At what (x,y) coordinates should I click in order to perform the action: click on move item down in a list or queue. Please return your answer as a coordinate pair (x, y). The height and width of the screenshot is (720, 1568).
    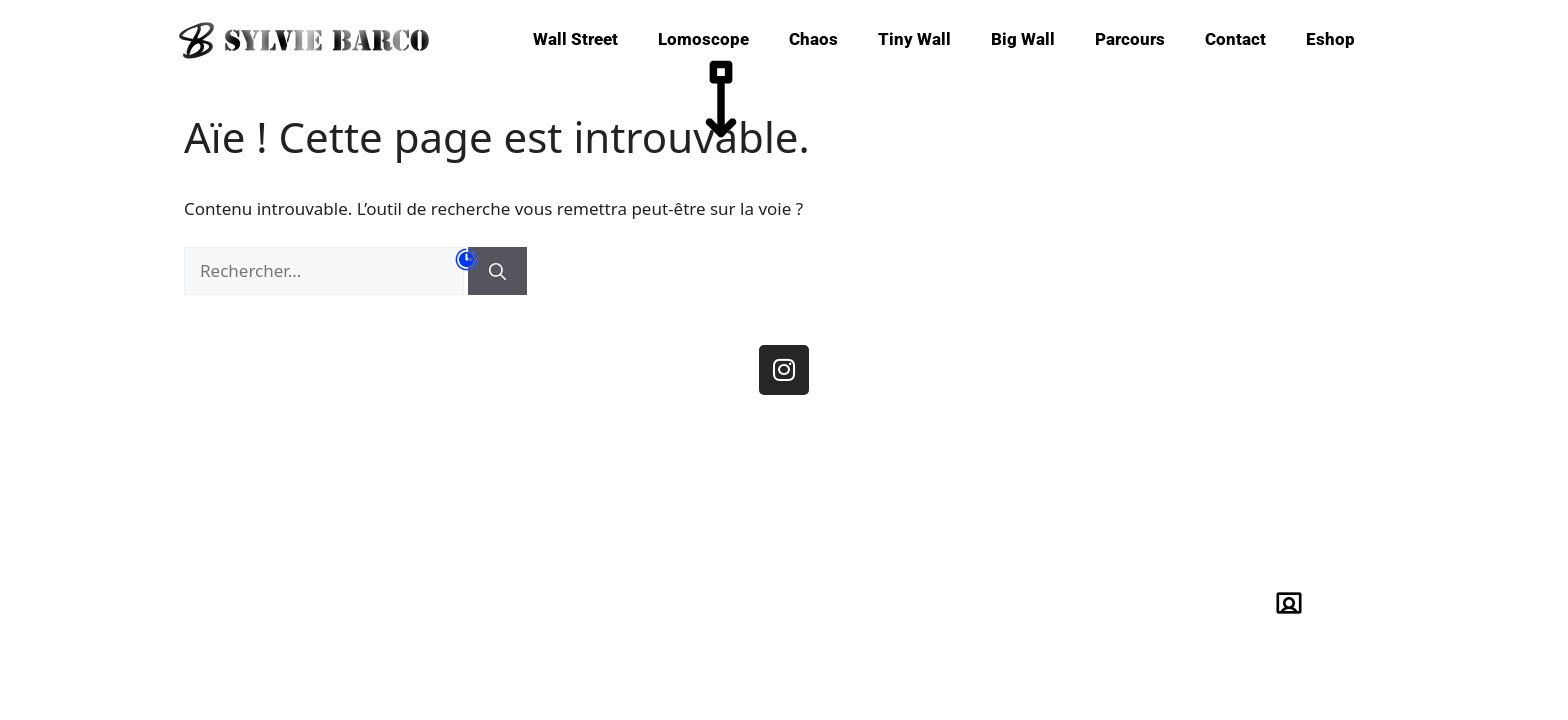
    Looking at the image, I should click on (721, 99).